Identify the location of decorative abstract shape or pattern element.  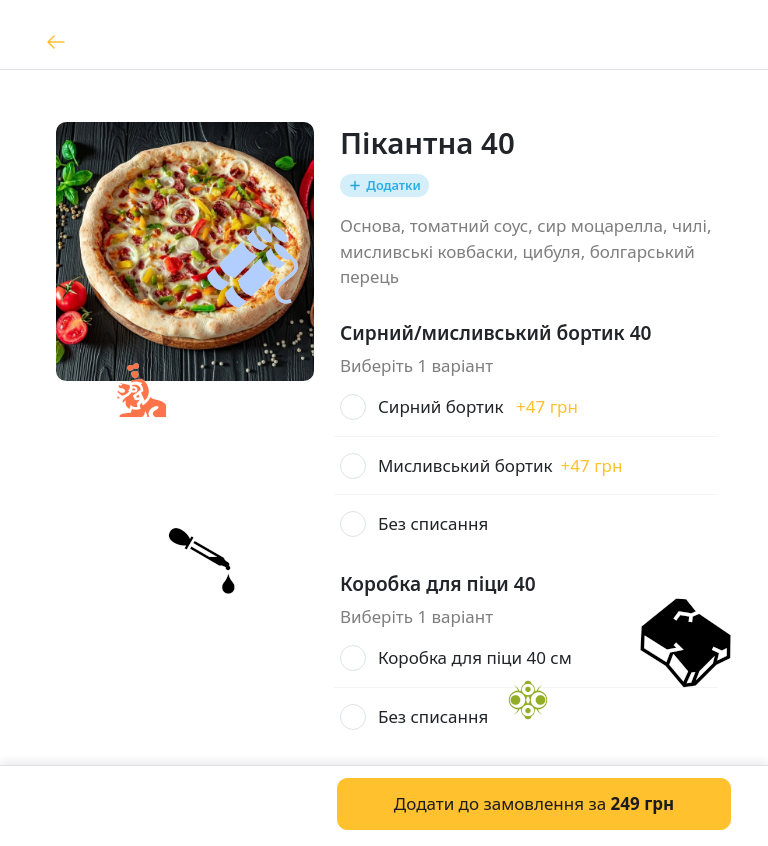
(528, 700).